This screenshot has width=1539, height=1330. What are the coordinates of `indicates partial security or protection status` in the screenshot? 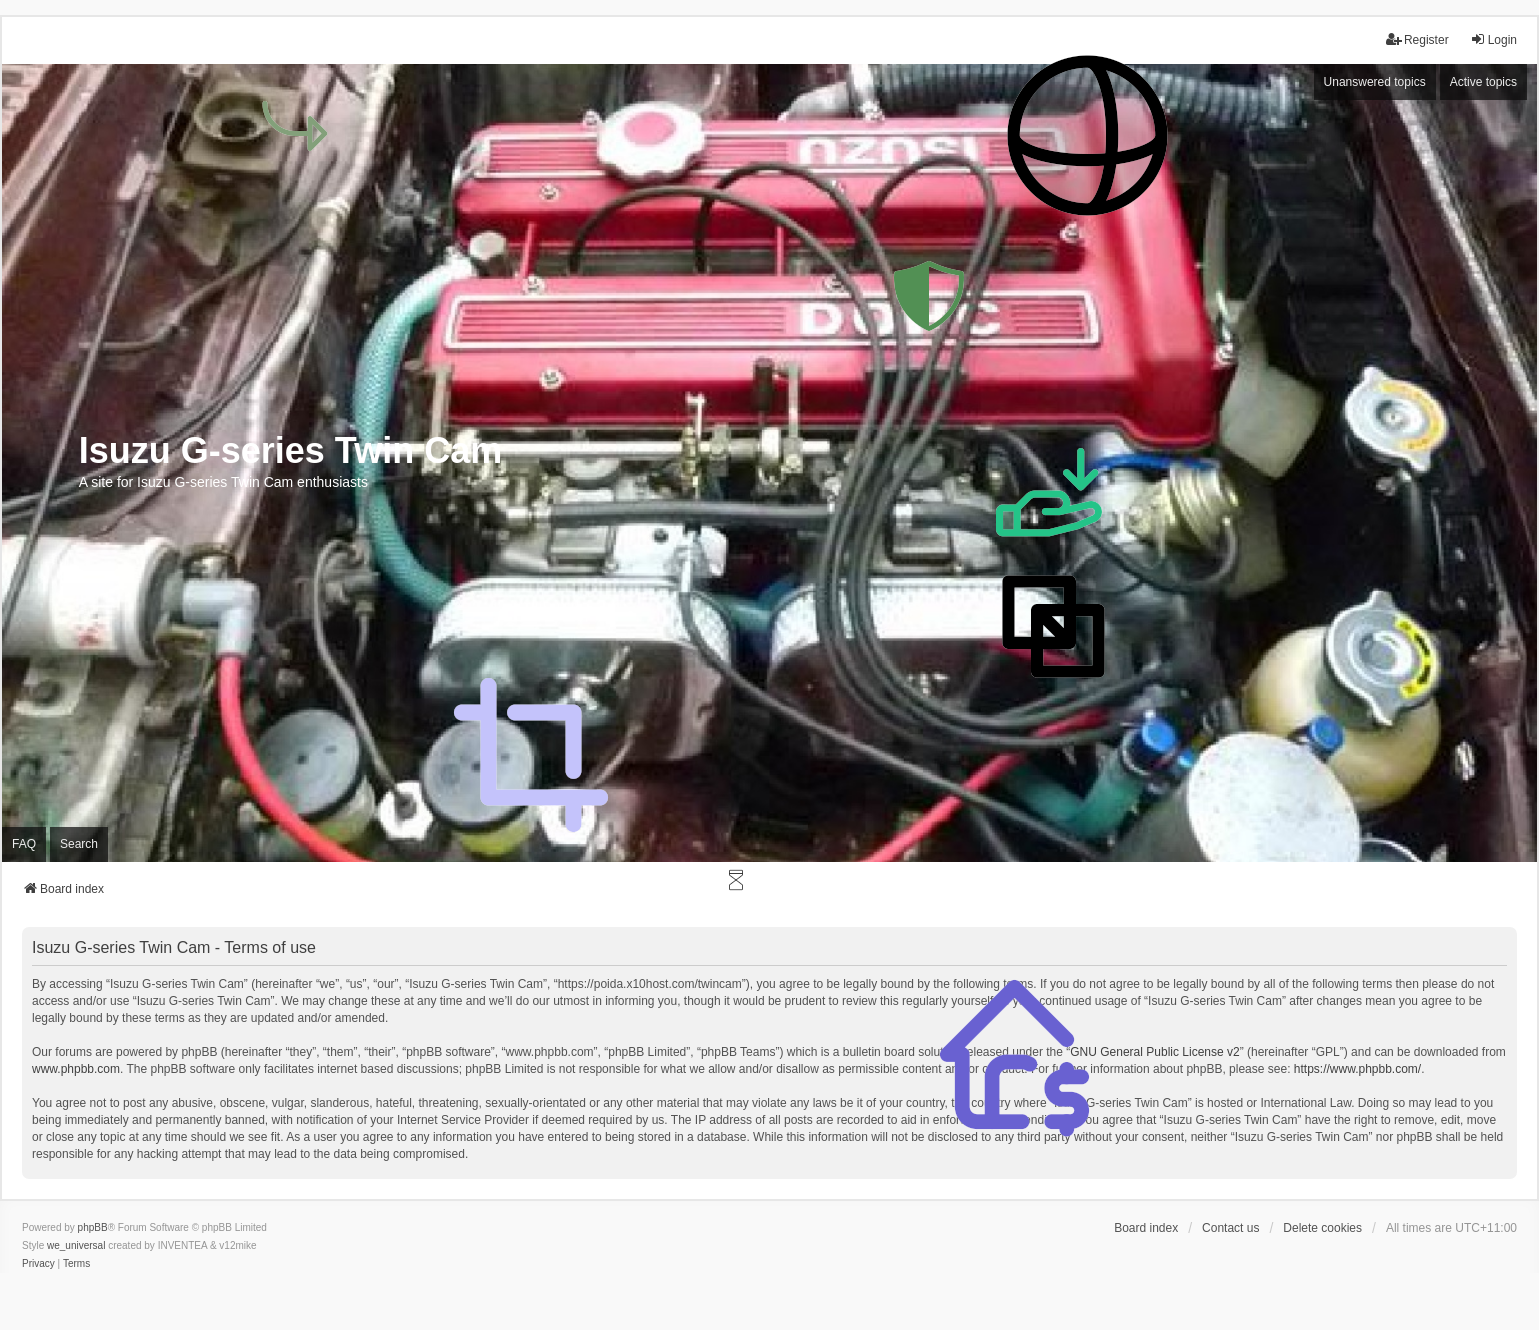 It's located at (929, 296).